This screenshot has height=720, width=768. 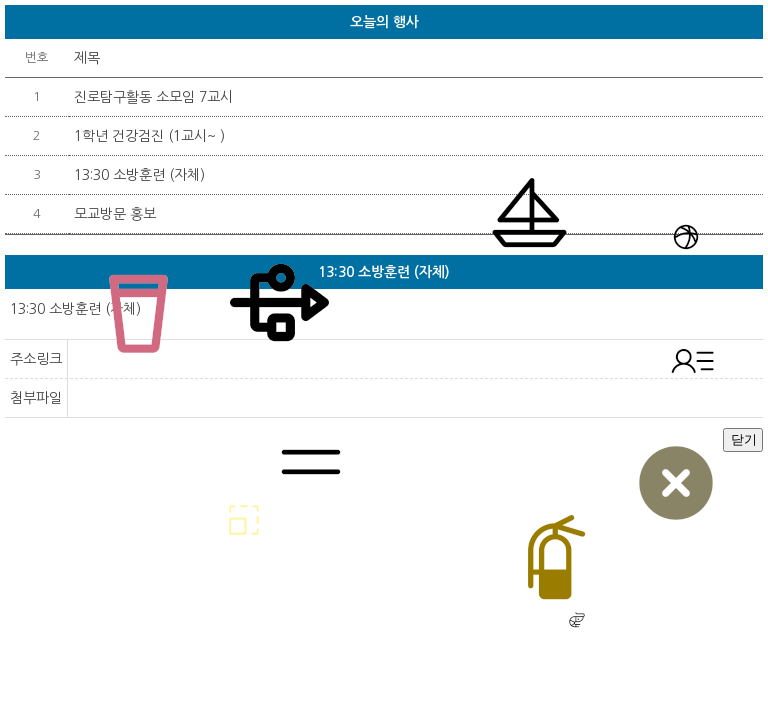 I want to click on close or dismiss a dialog, so click(x=676, y=483).